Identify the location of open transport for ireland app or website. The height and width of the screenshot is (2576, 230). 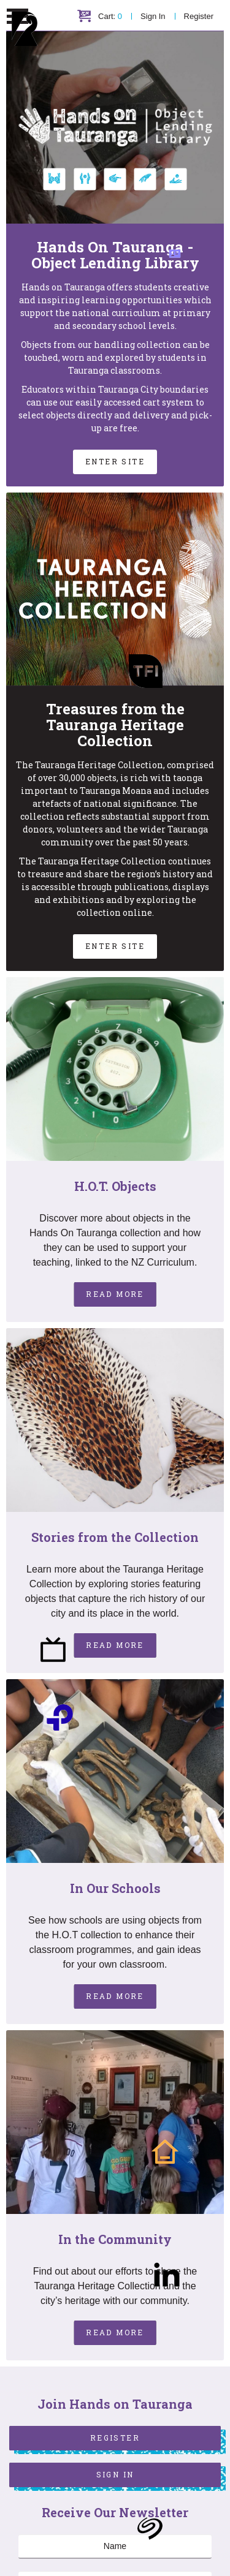
(145, 671).